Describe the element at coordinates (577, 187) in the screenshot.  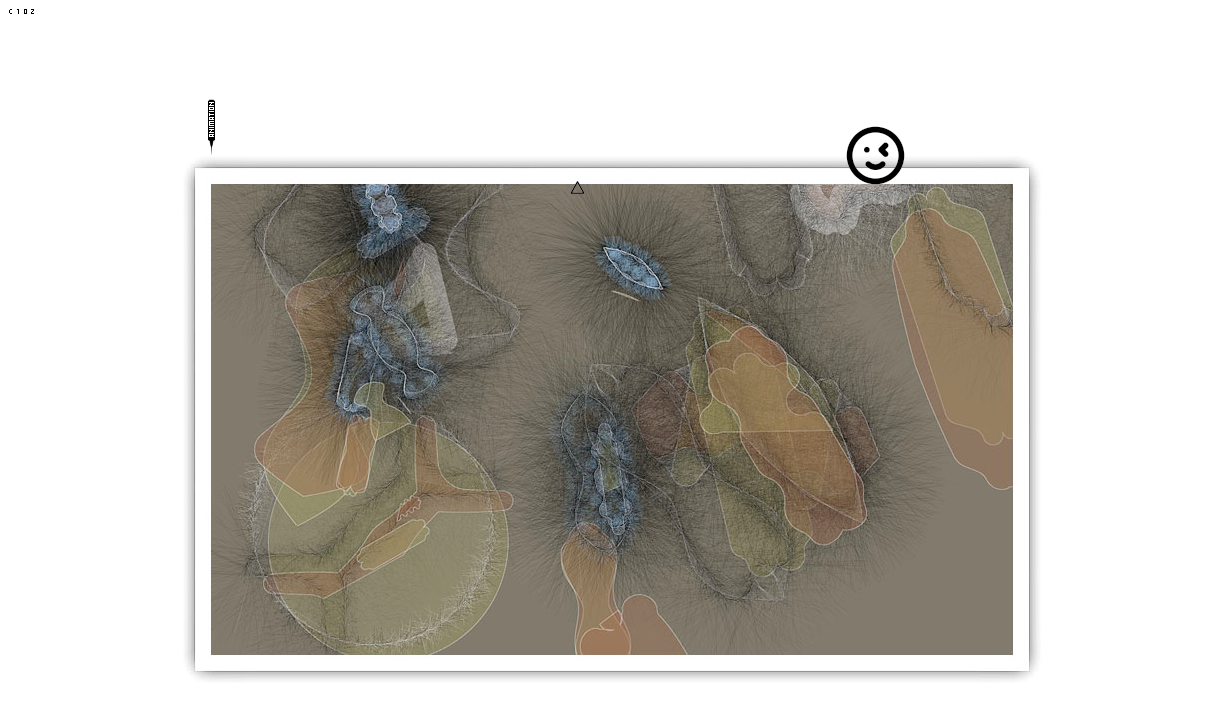
I see `visit zeit/vercel website or documentation` at that location.